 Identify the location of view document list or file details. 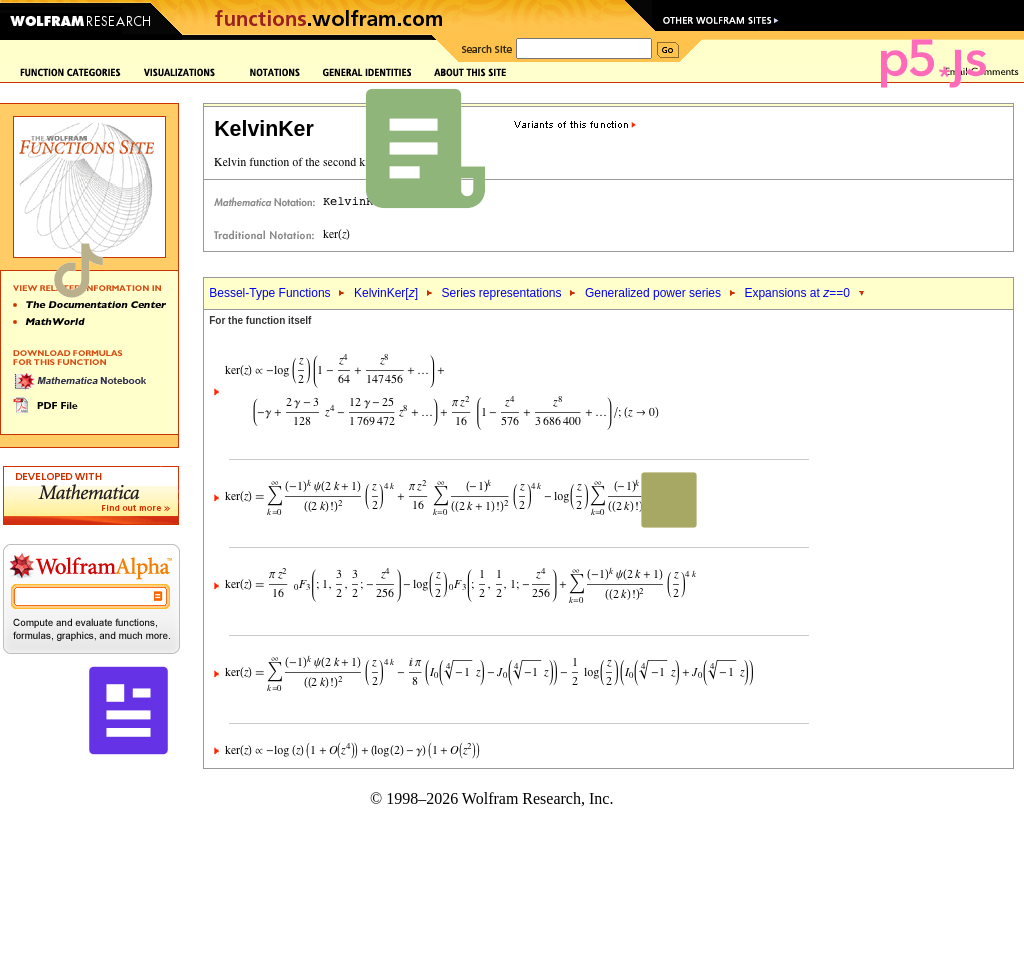
(425, 148).